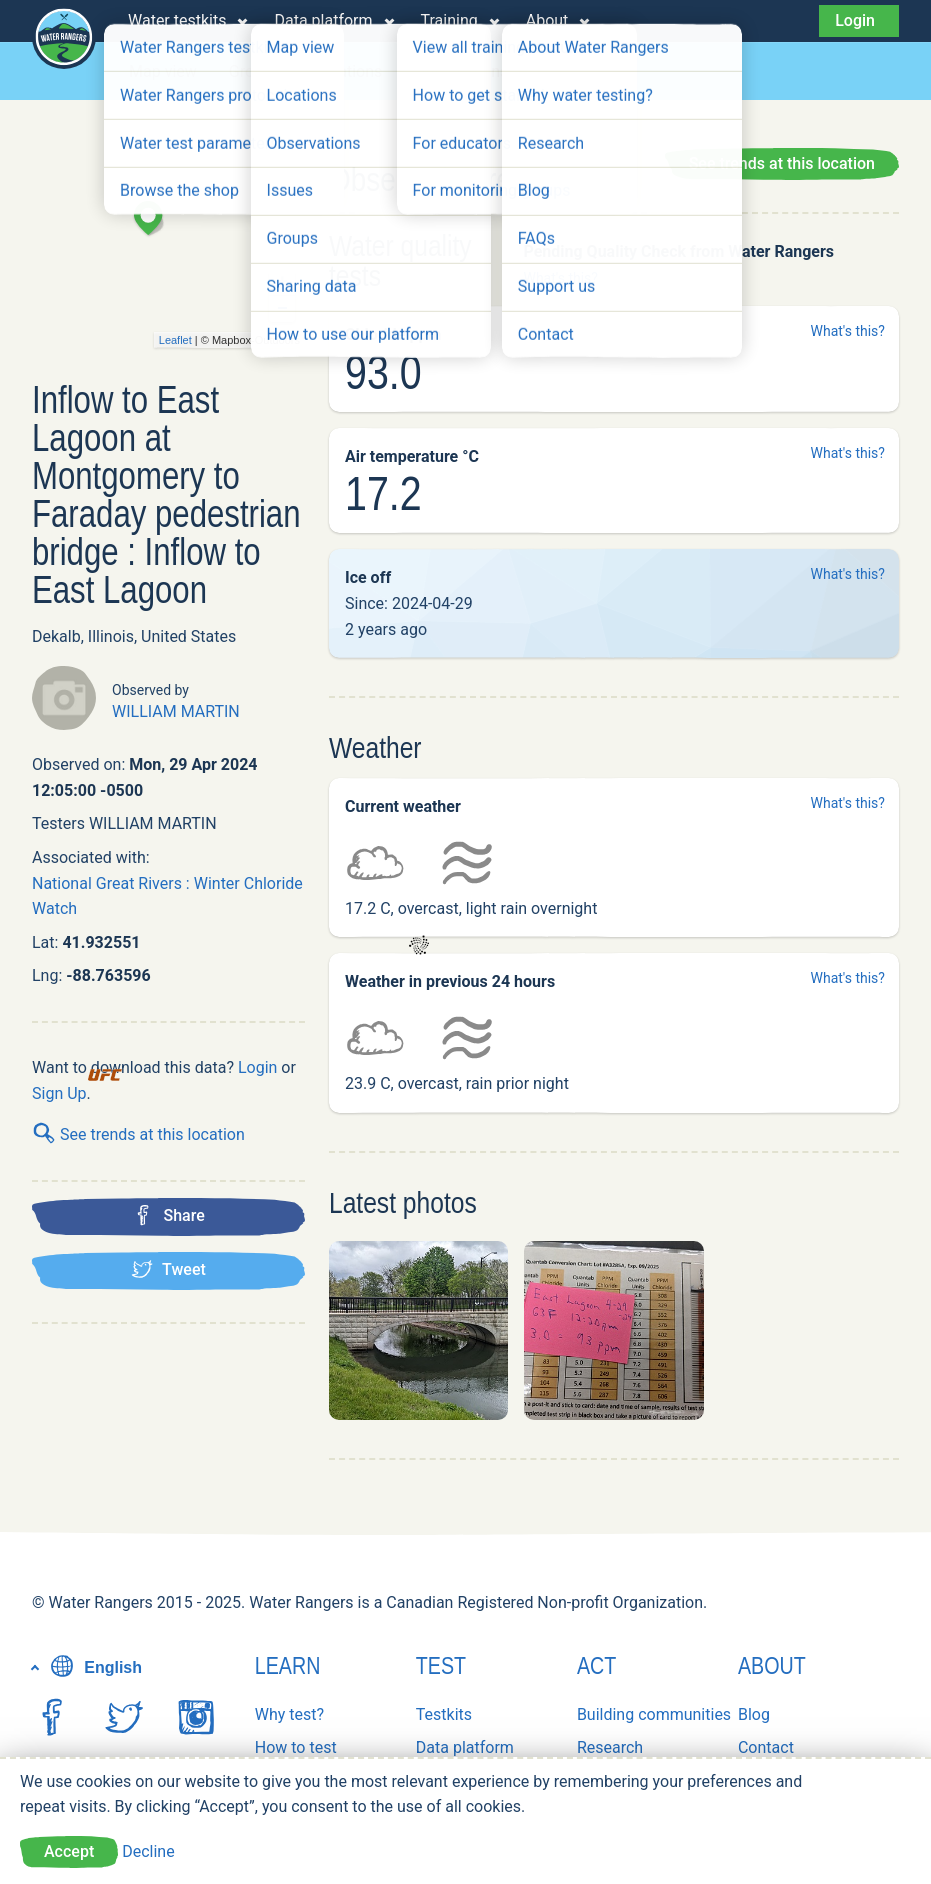 This screenshot has width=931, height=1884. What do you see at coordinates (105, 1075) in the screenshot?
I see `UFC brand logo` at bounding box center [105, 1075].